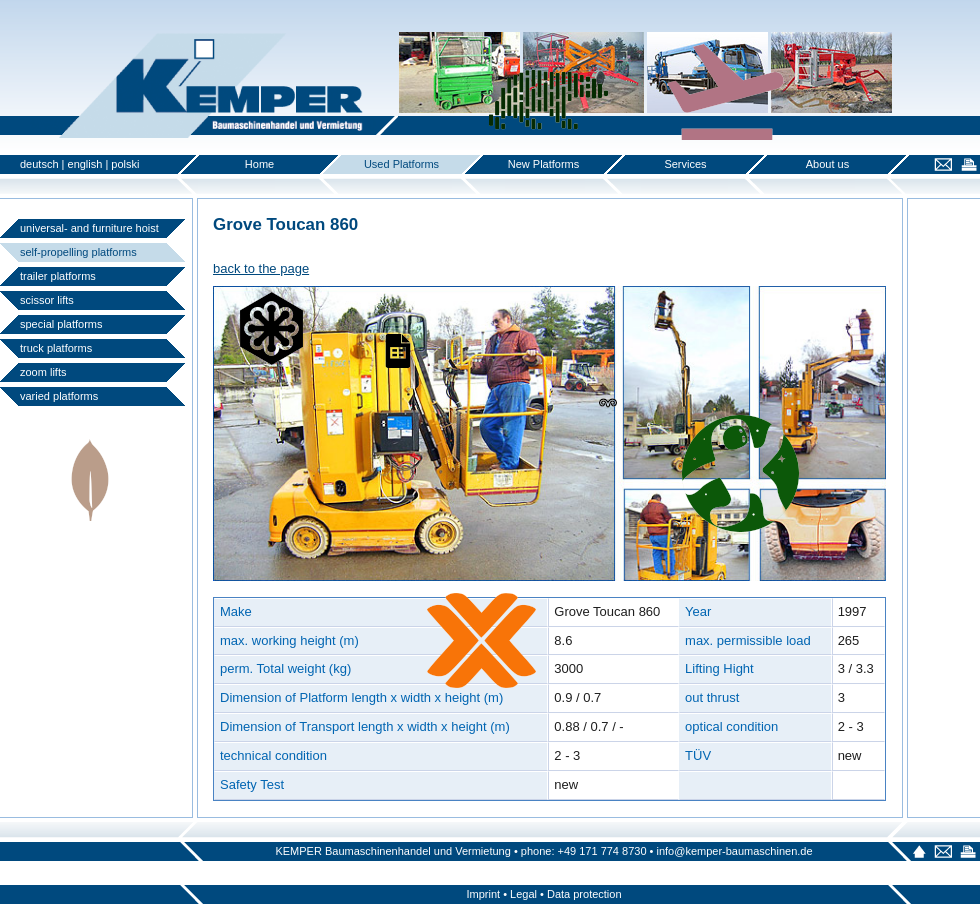 This screenshot has height=924, width=980. I want to click on open proxmox virtual environment dashboard, so click(481, 640).